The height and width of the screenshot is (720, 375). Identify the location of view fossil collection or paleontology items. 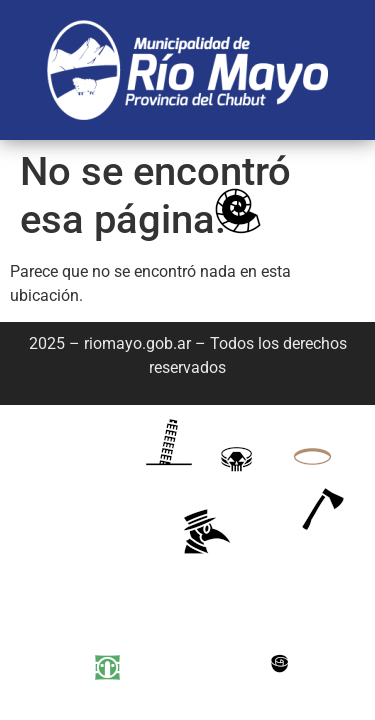
(238, 211).